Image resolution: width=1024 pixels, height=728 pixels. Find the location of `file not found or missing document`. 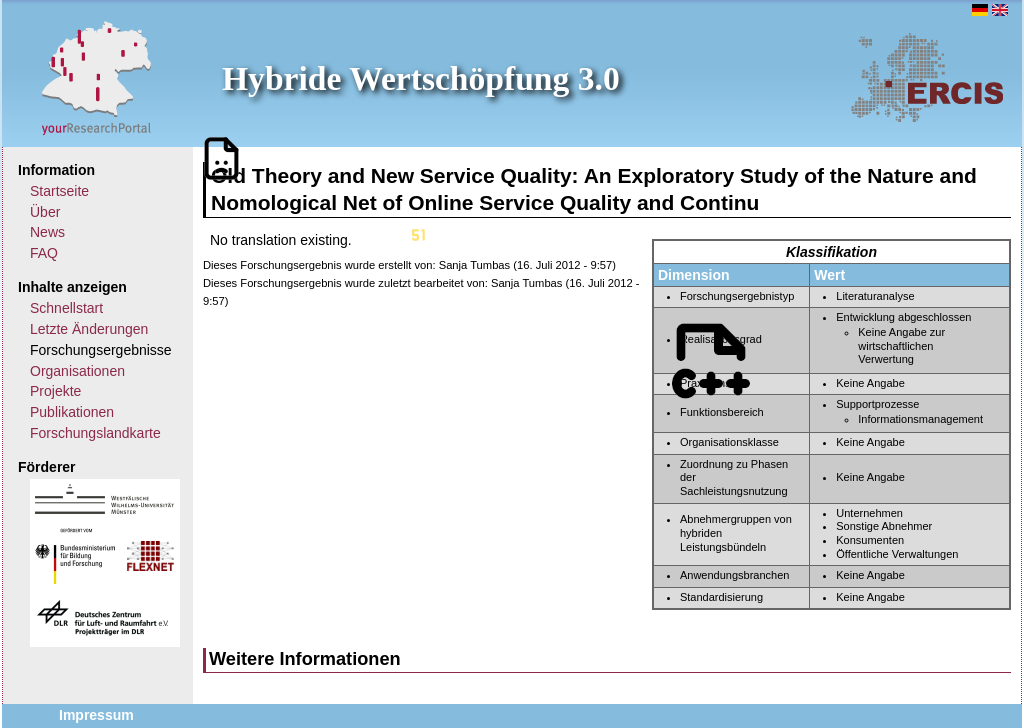

file not found or missing document is located at coordinates (221, 158).